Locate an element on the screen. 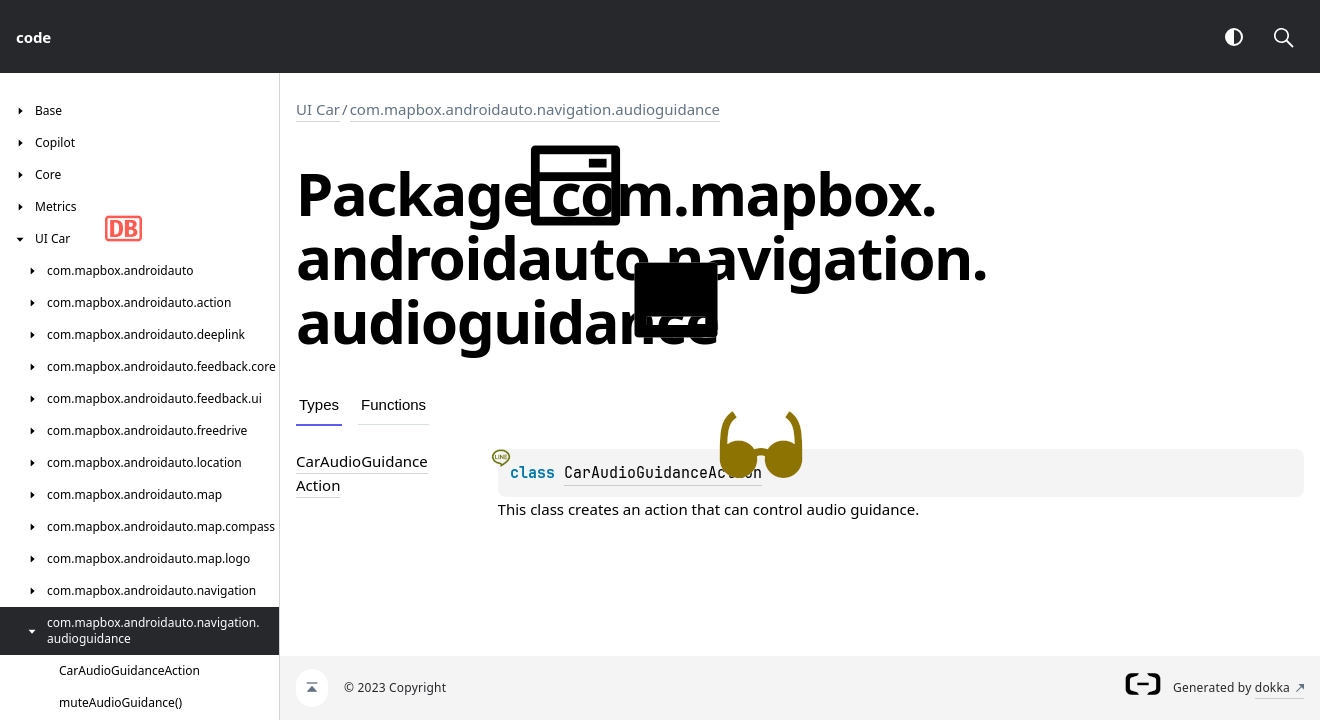 The image size is (1320, 720). open a new browser window is located at coordinates (575, 185).